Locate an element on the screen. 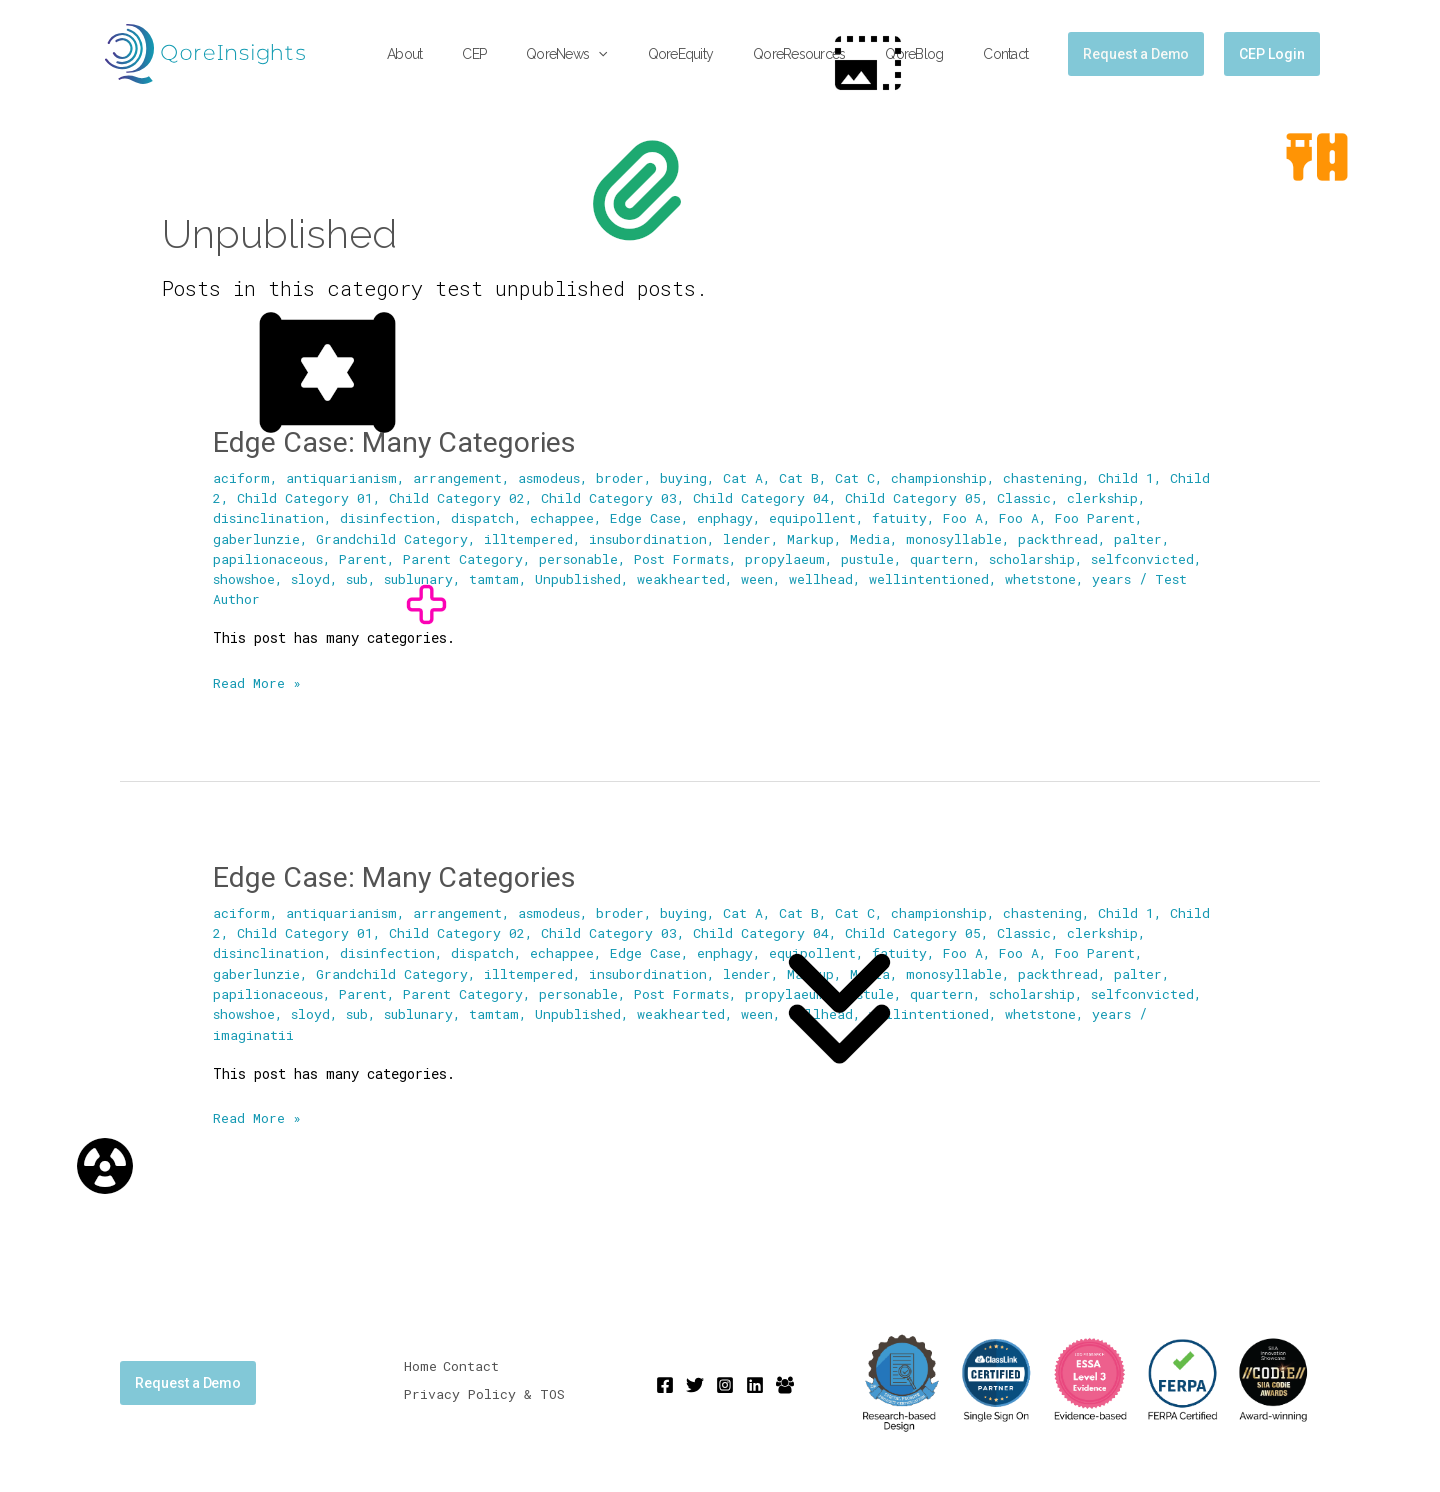 This screenshot has height=1492, width=1440. access jewish religious texts or torah content is located at coordinates (327, 372).